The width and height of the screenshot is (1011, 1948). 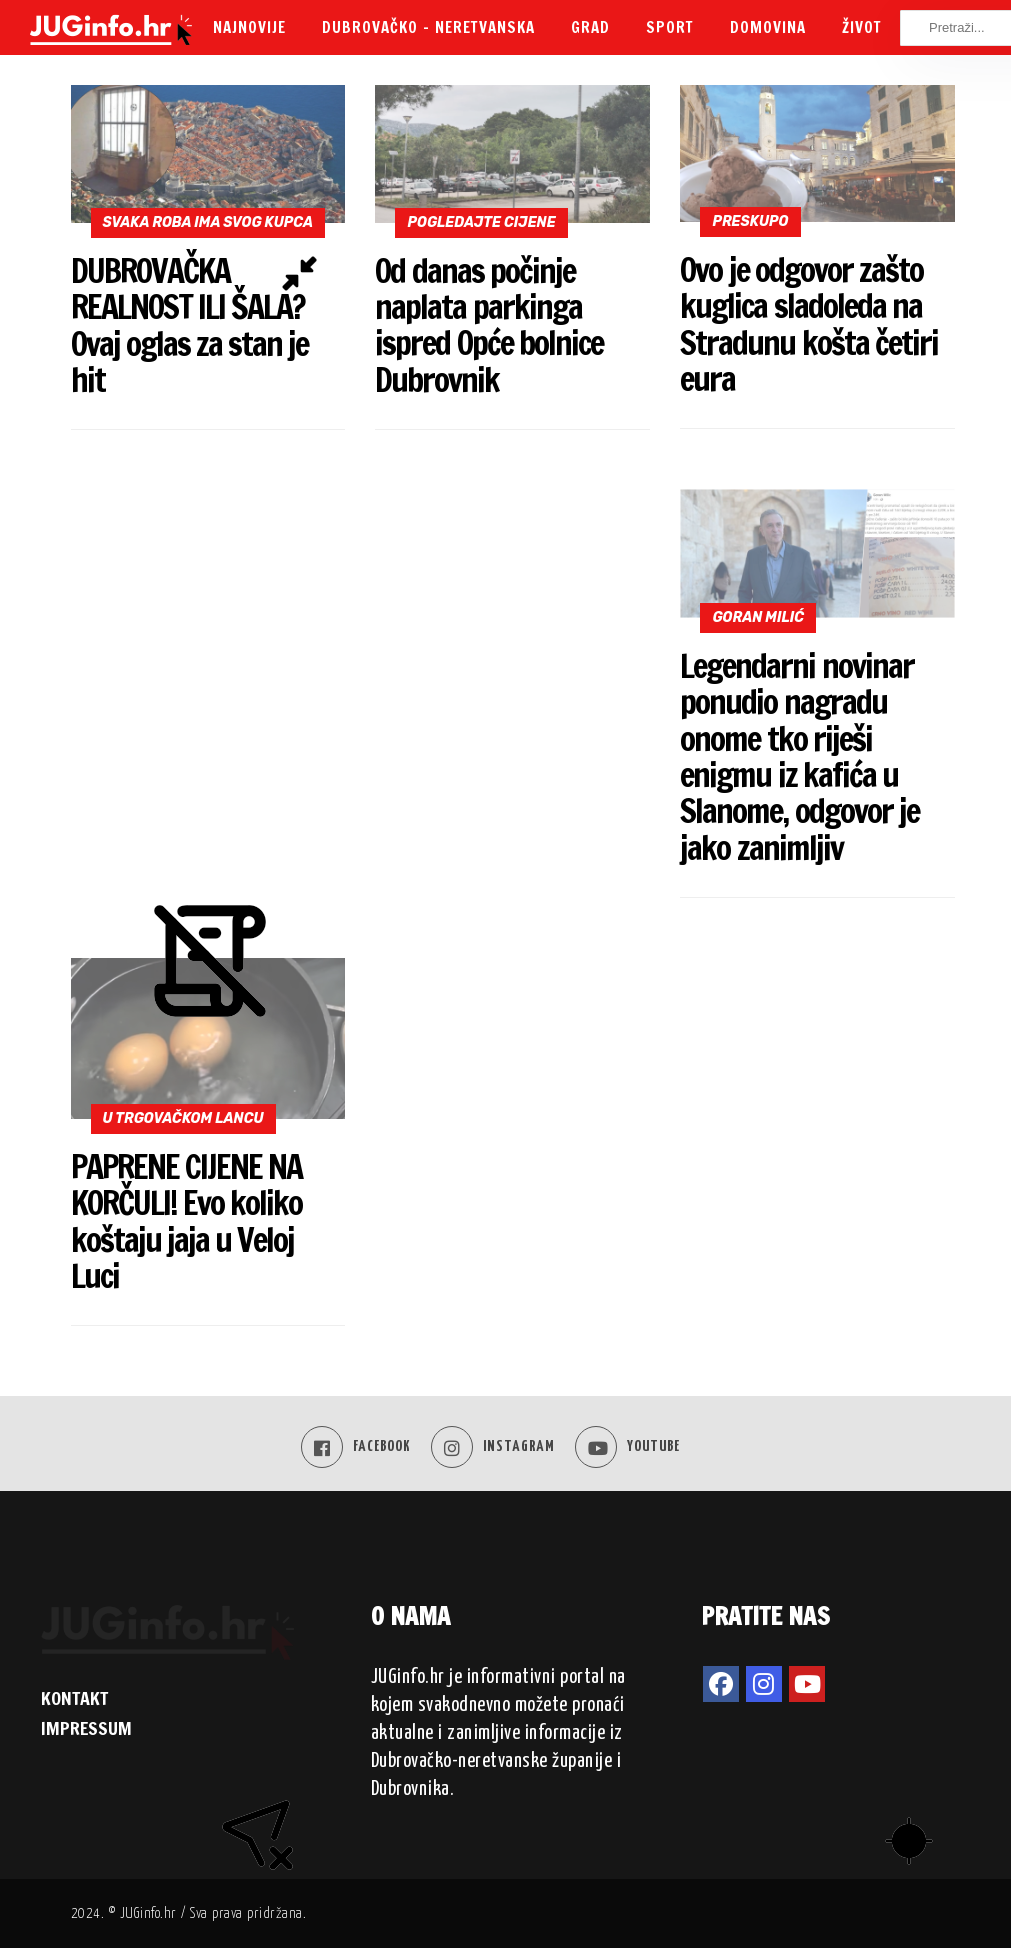 I want to click on center map on current location, so click(x=909, y=1841).